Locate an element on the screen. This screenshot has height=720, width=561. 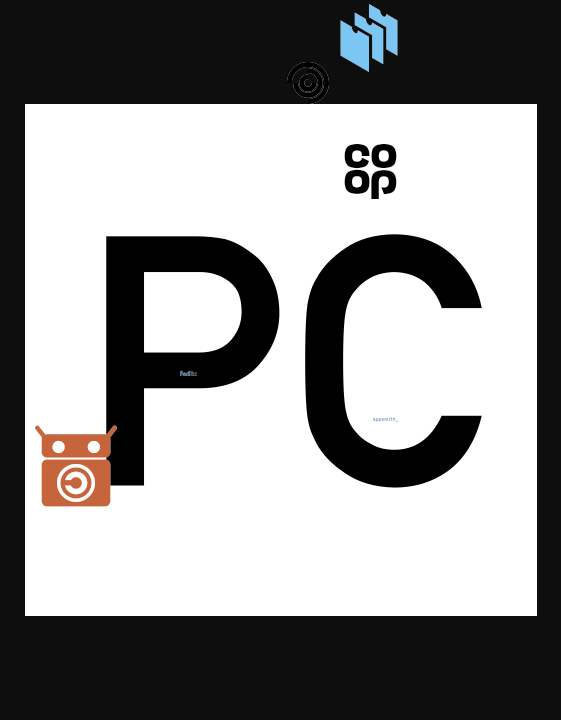
wasmer logo is located at coordinates (369, 38).